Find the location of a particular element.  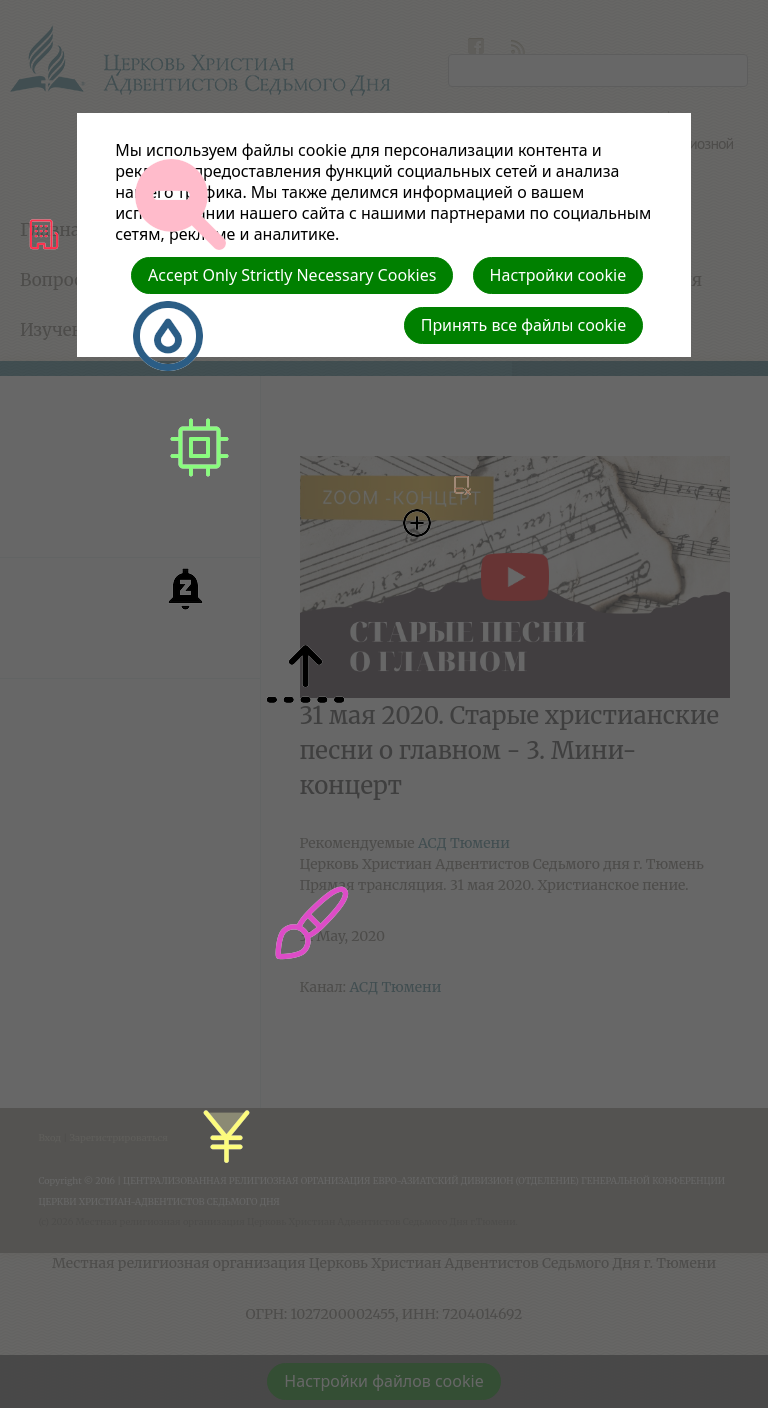

collapse content upward is located at coordinates (305, 674).